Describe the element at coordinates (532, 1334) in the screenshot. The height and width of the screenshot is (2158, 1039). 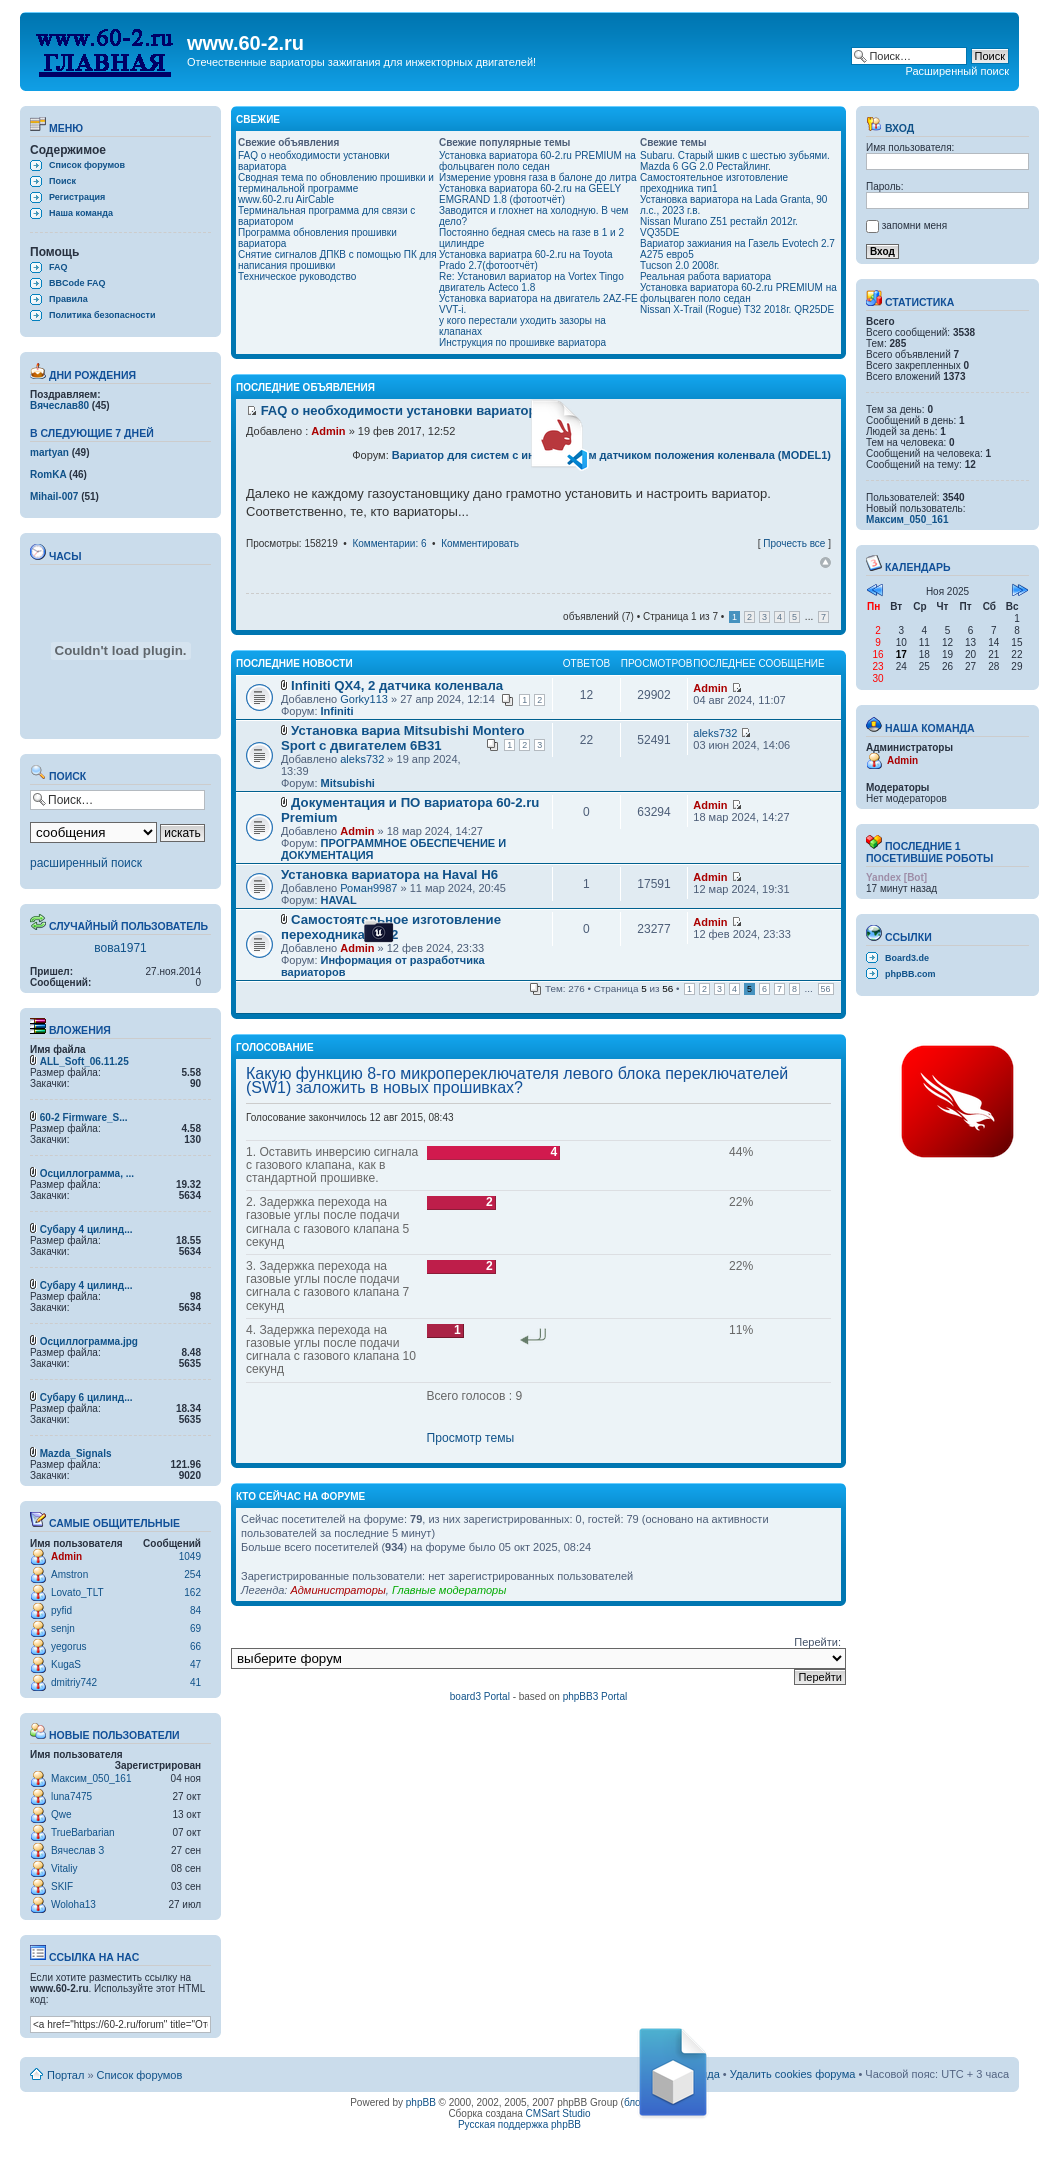
I see `reply to all recipients in an email thread` at that location.